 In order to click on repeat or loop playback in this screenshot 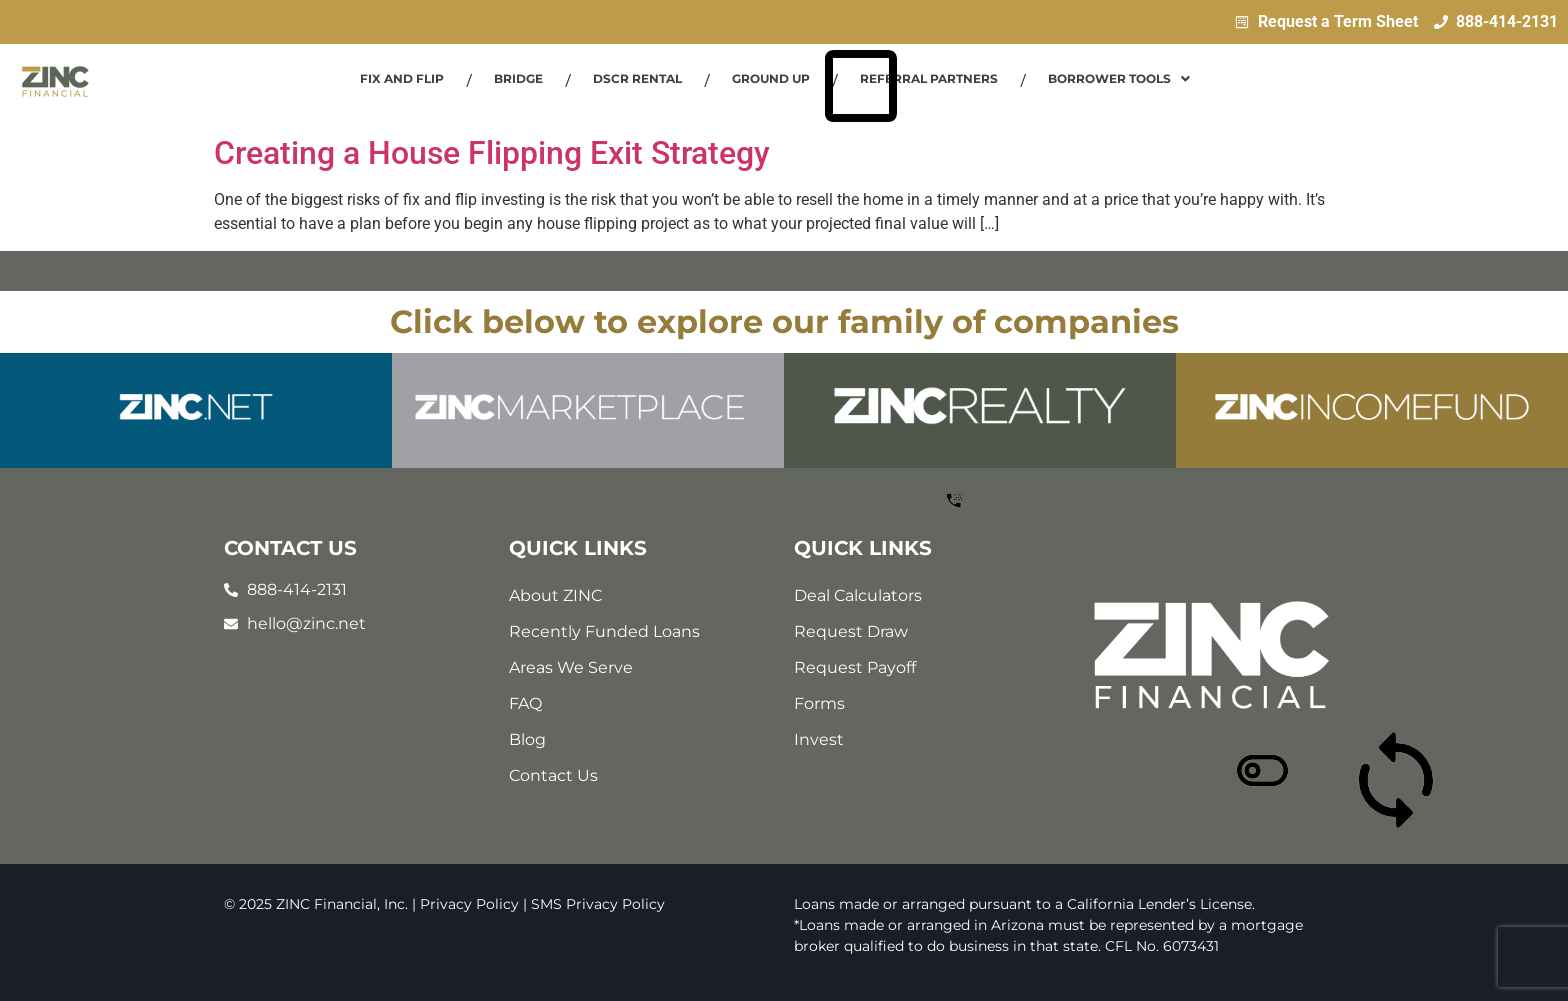, I will do `click(1396, 780)`.